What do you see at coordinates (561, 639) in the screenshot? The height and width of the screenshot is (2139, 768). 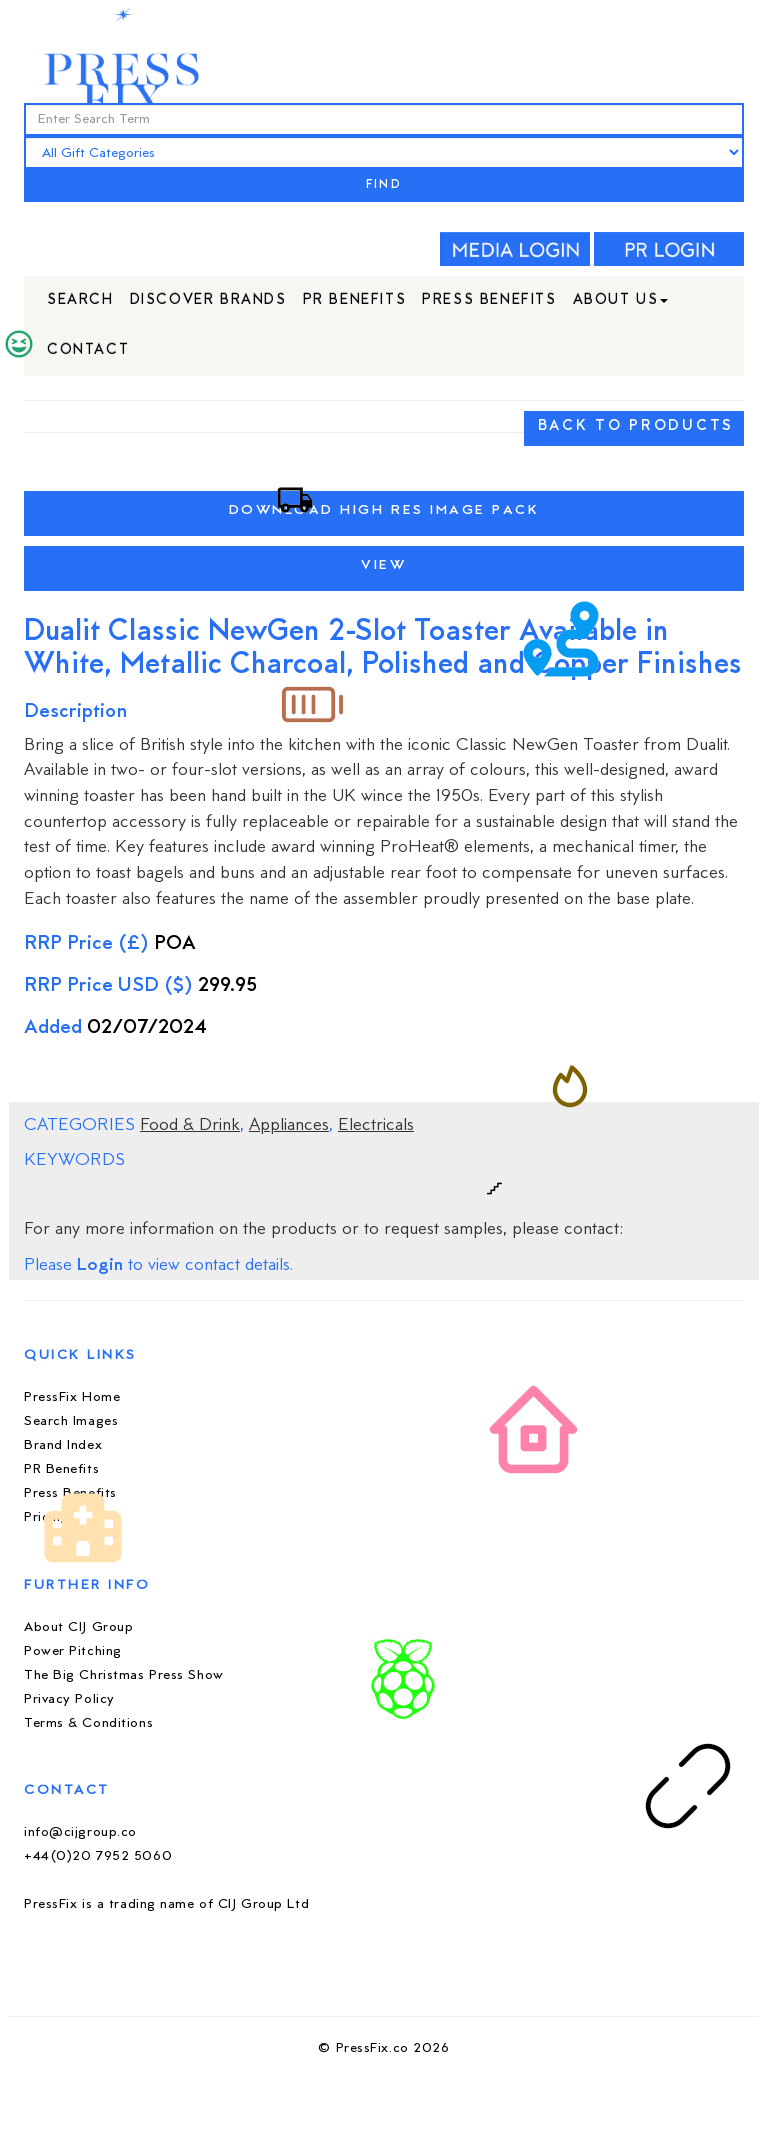 I see `view route between two locations` at bounding box center [561, 639].